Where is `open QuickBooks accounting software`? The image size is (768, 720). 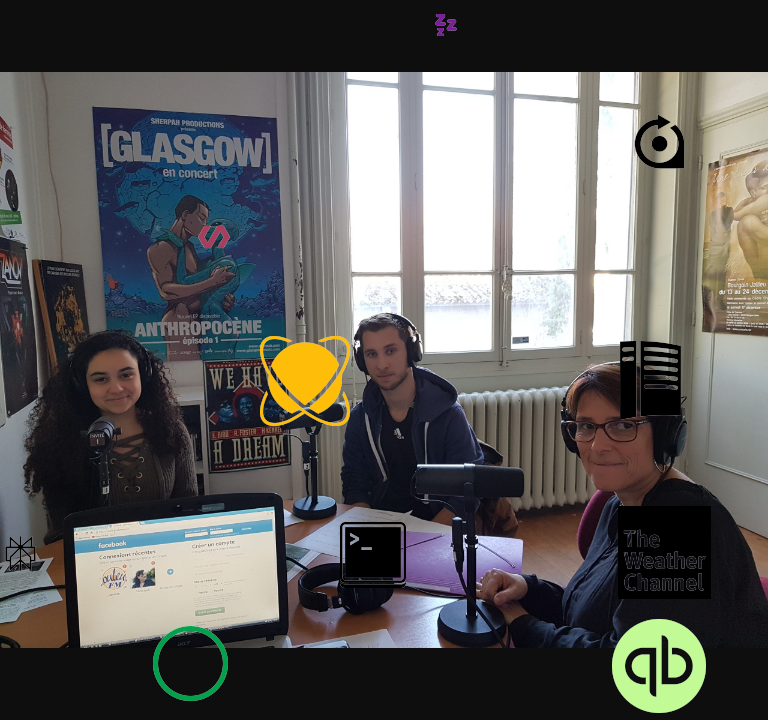 open QuickBooks accounting software is located at coordinates (659, 666).